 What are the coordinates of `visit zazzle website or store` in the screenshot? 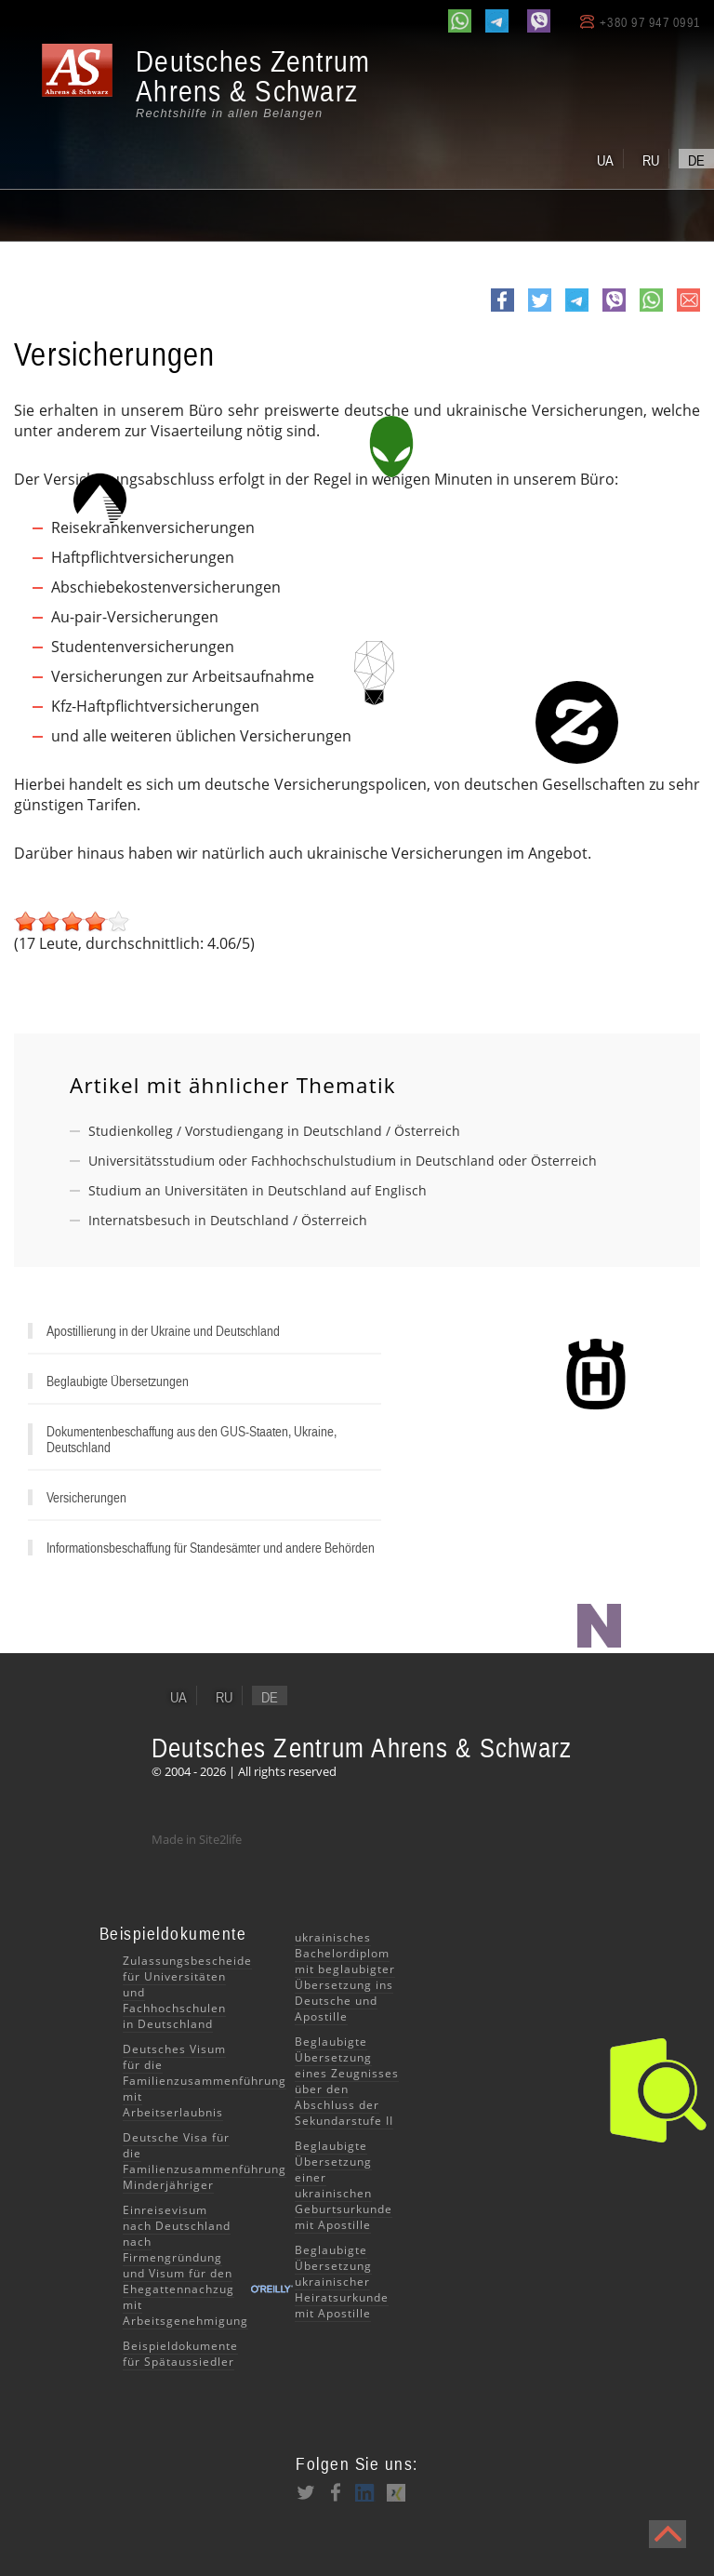 It's located at (576, 722).